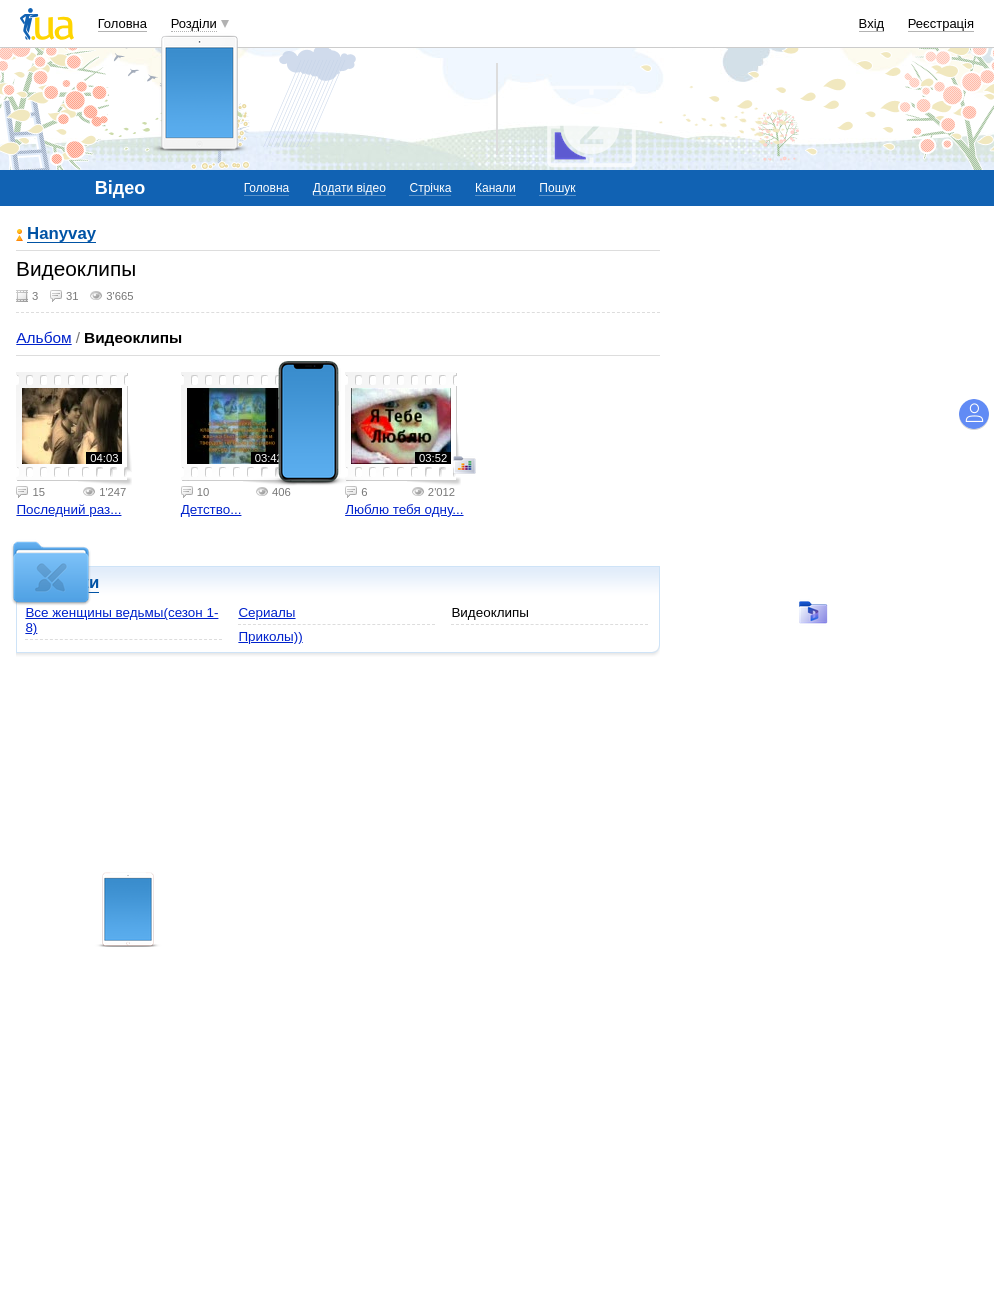  I want to click on open graphics or design files folder, so click(51, 572).